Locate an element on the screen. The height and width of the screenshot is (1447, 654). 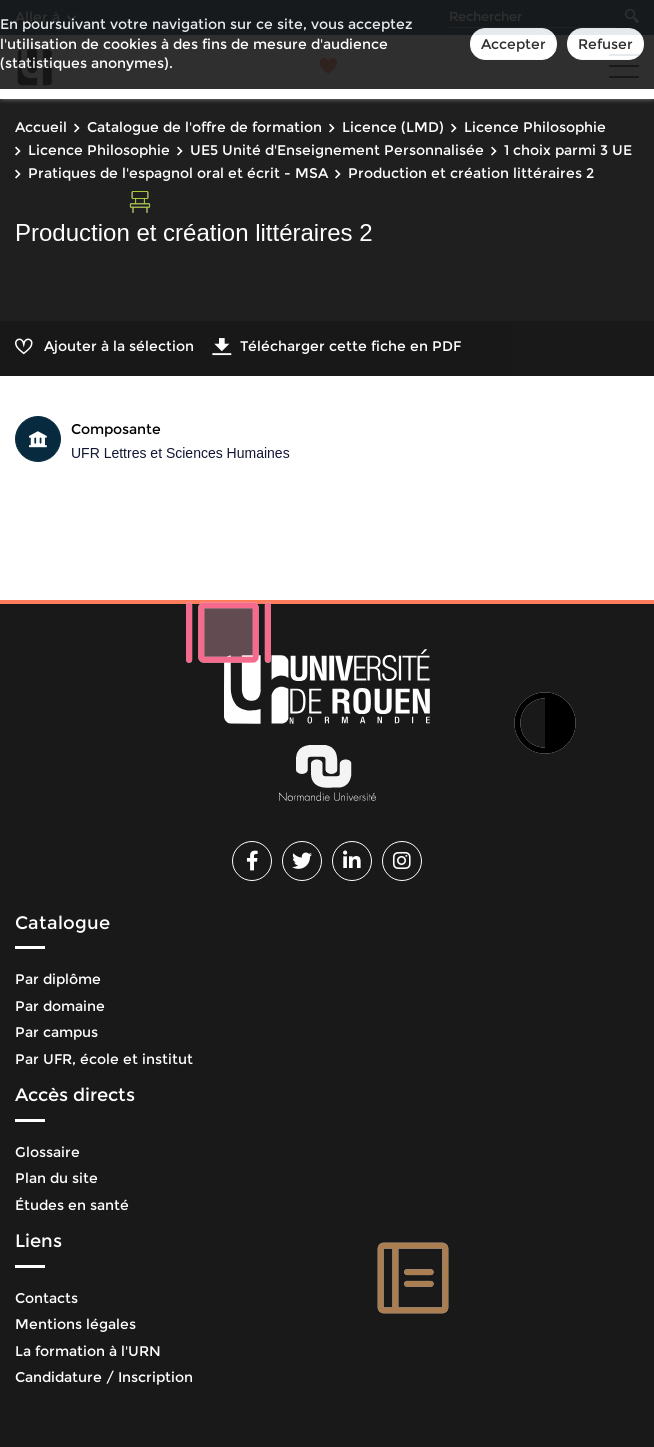
start a slideshow presentation is located at coordinates (228, 632).